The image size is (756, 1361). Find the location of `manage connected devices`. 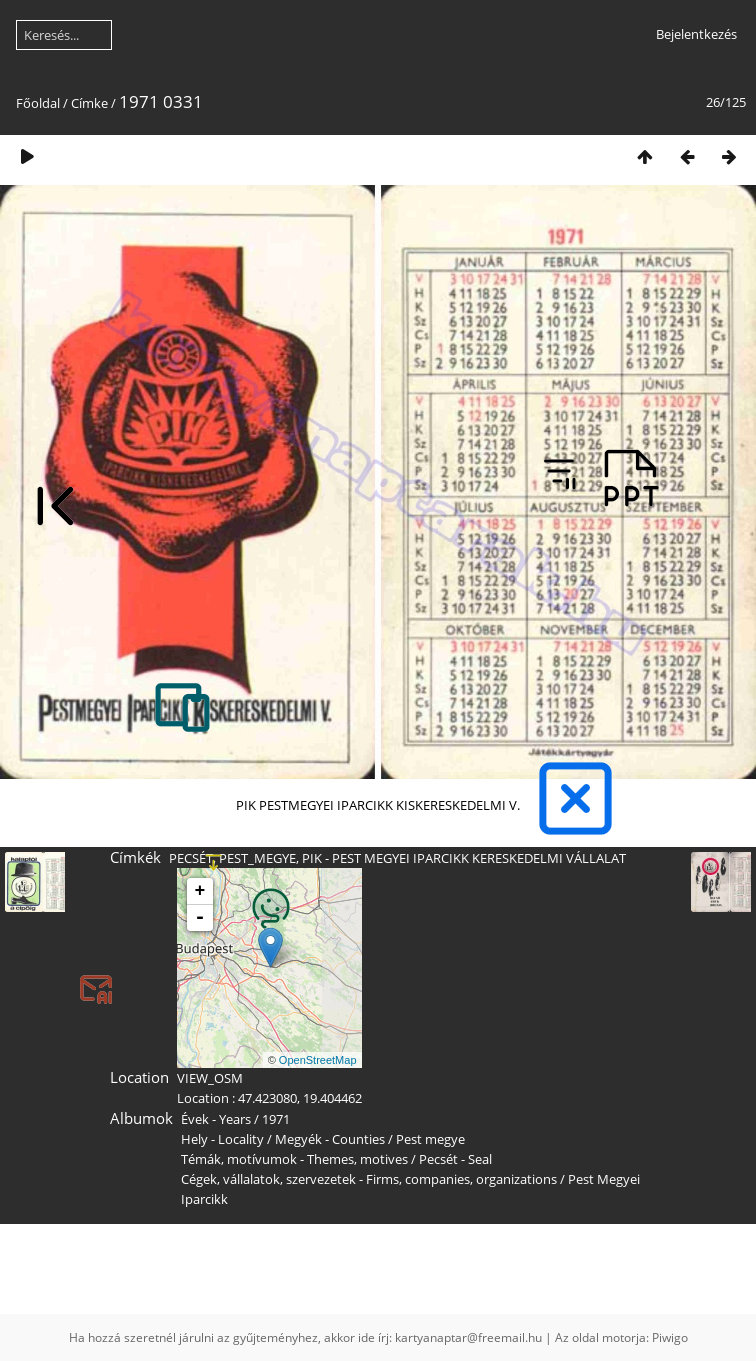

manage connected devices is located at coordinates (182, 707).